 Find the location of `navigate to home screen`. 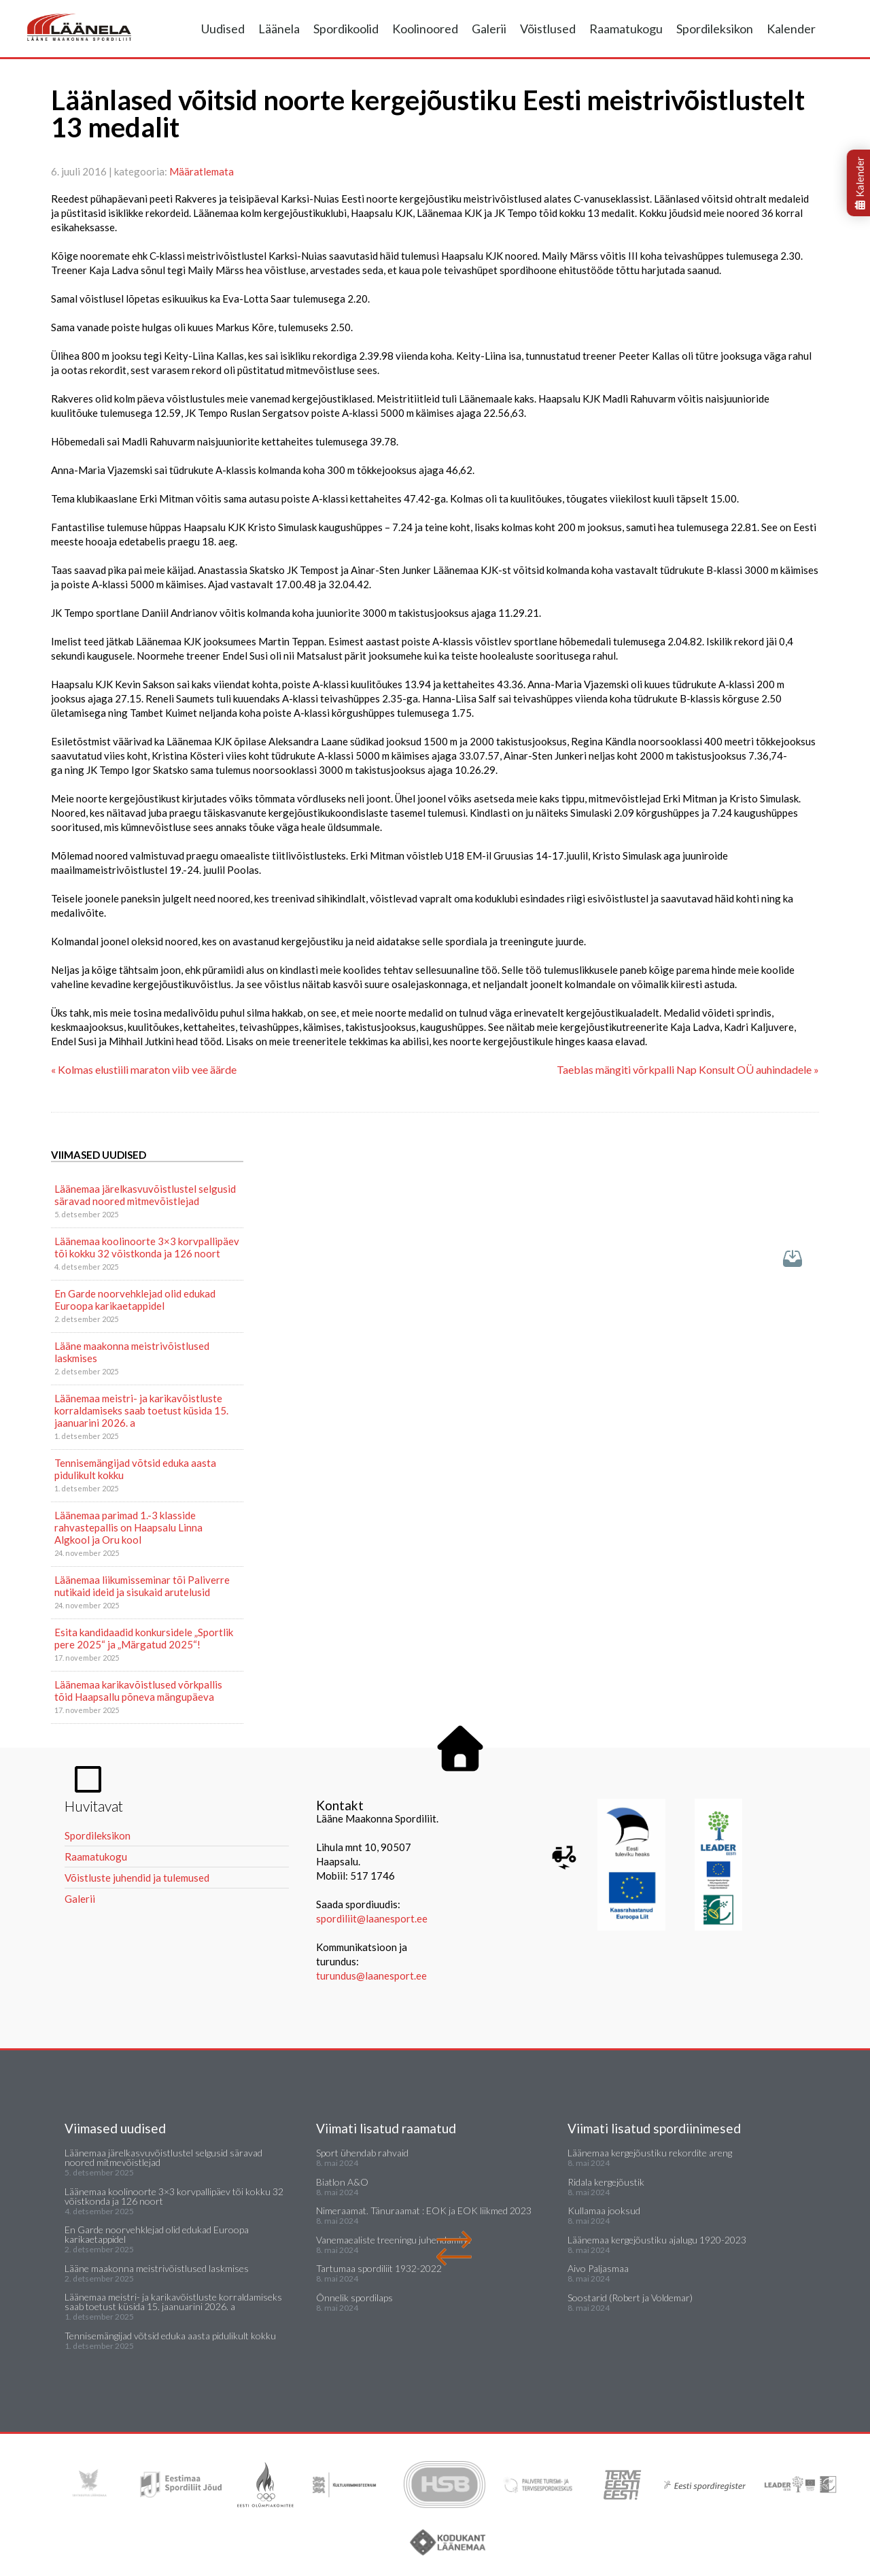

navigate to home screen is located at coordinates (460, 1748).